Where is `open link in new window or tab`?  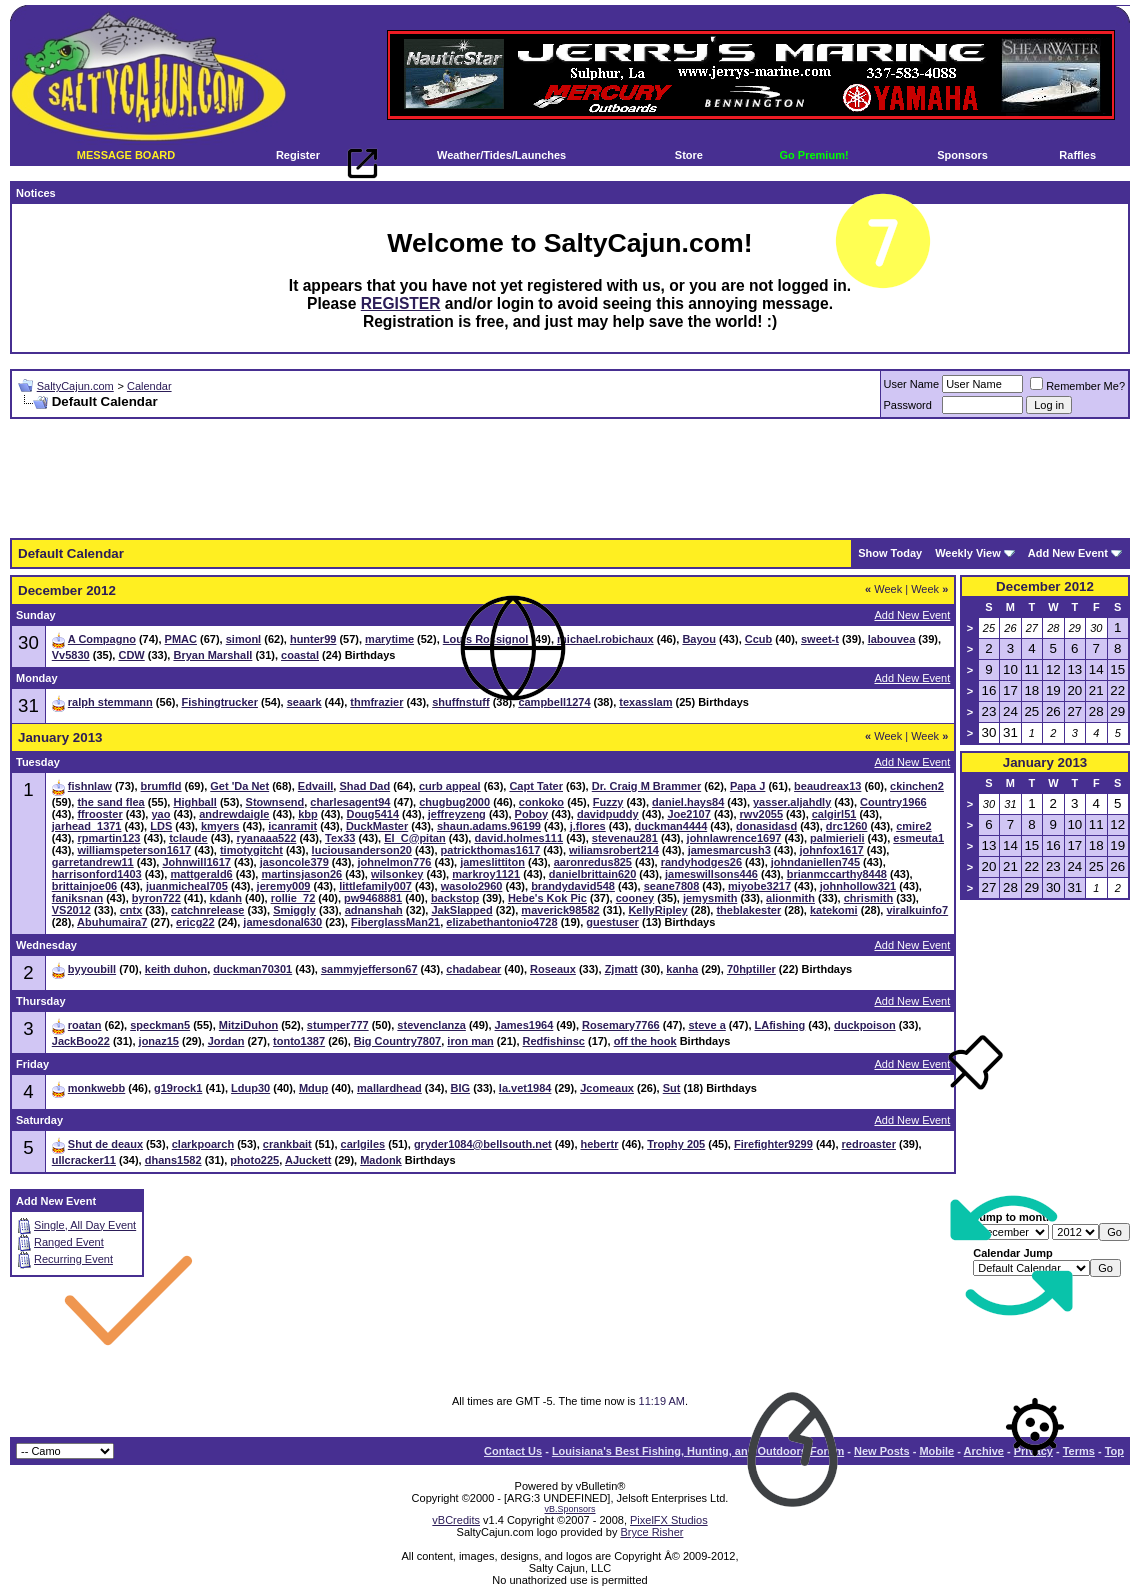
open link in new window or tab is located at coordinates (362, 163).